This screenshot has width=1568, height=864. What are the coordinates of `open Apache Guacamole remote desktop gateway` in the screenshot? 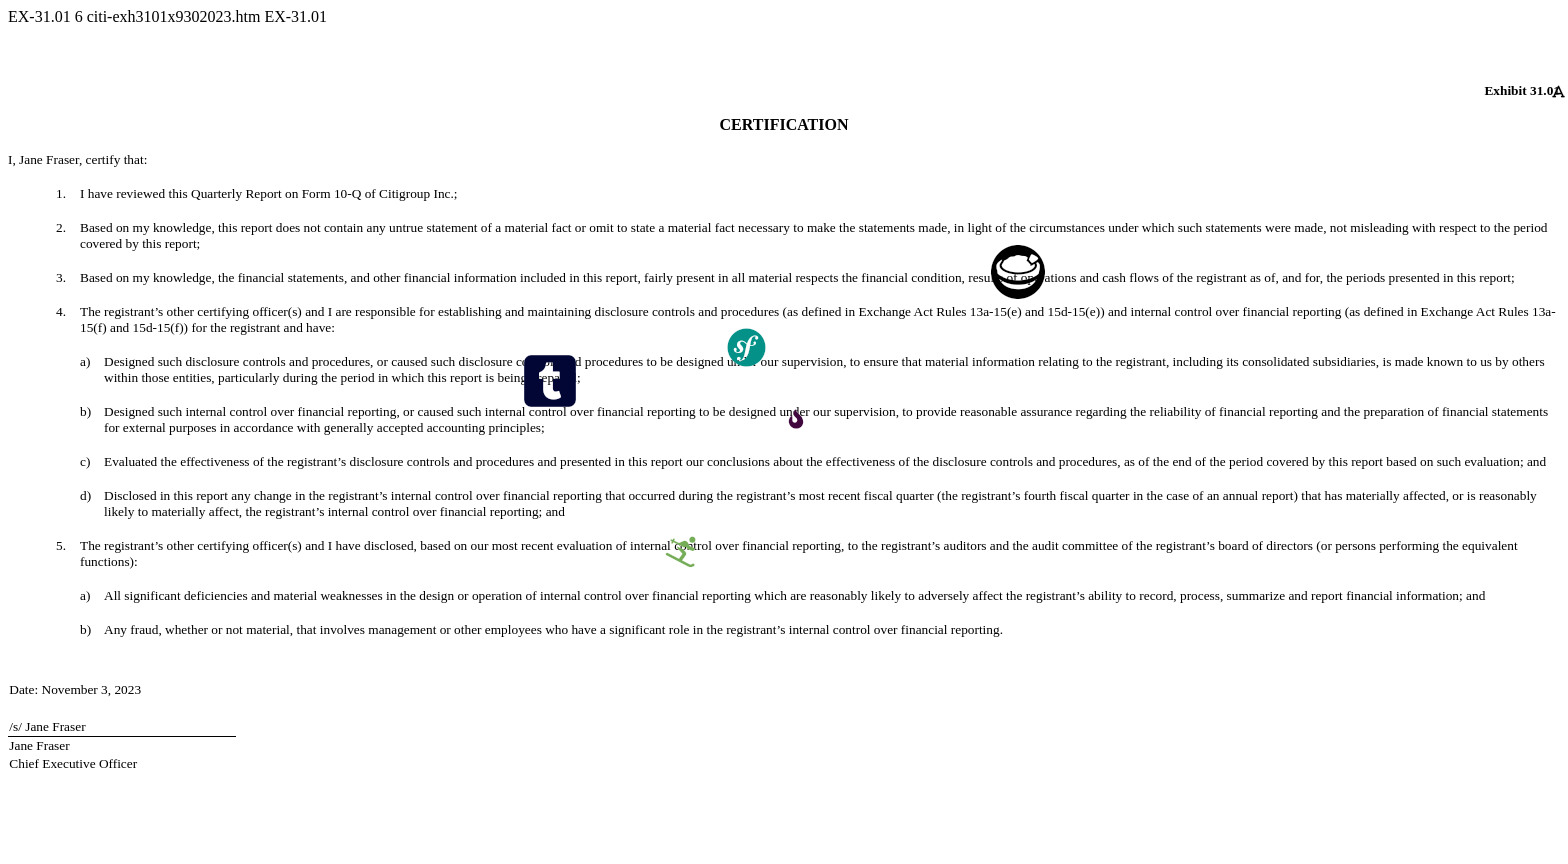 It's located at (1018, 272).